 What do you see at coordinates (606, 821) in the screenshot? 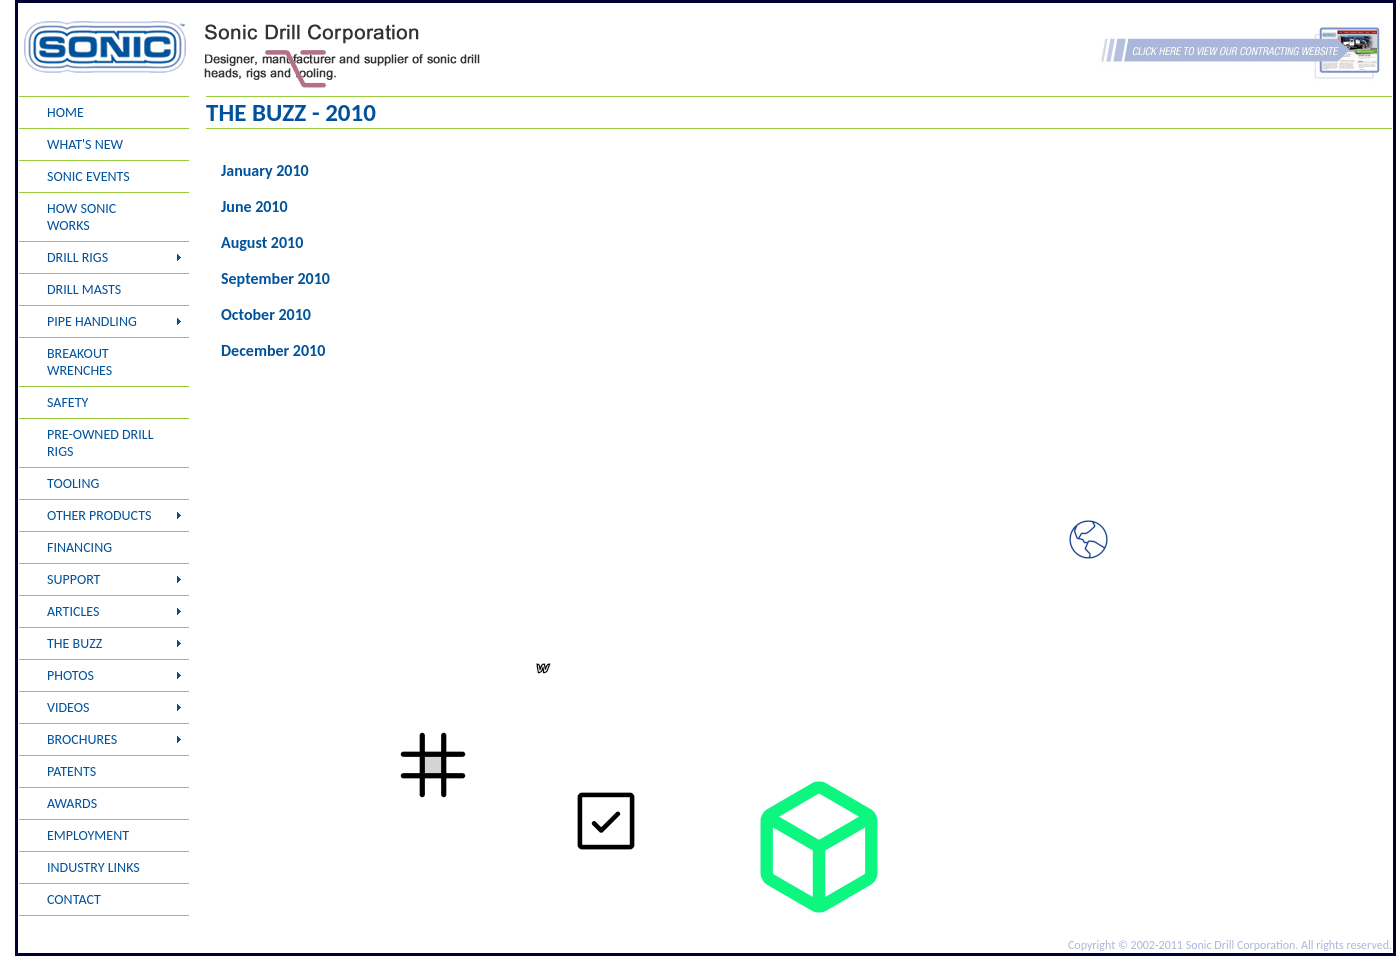
I see `mark a task or item as complete` at bounding box center [606, 821].